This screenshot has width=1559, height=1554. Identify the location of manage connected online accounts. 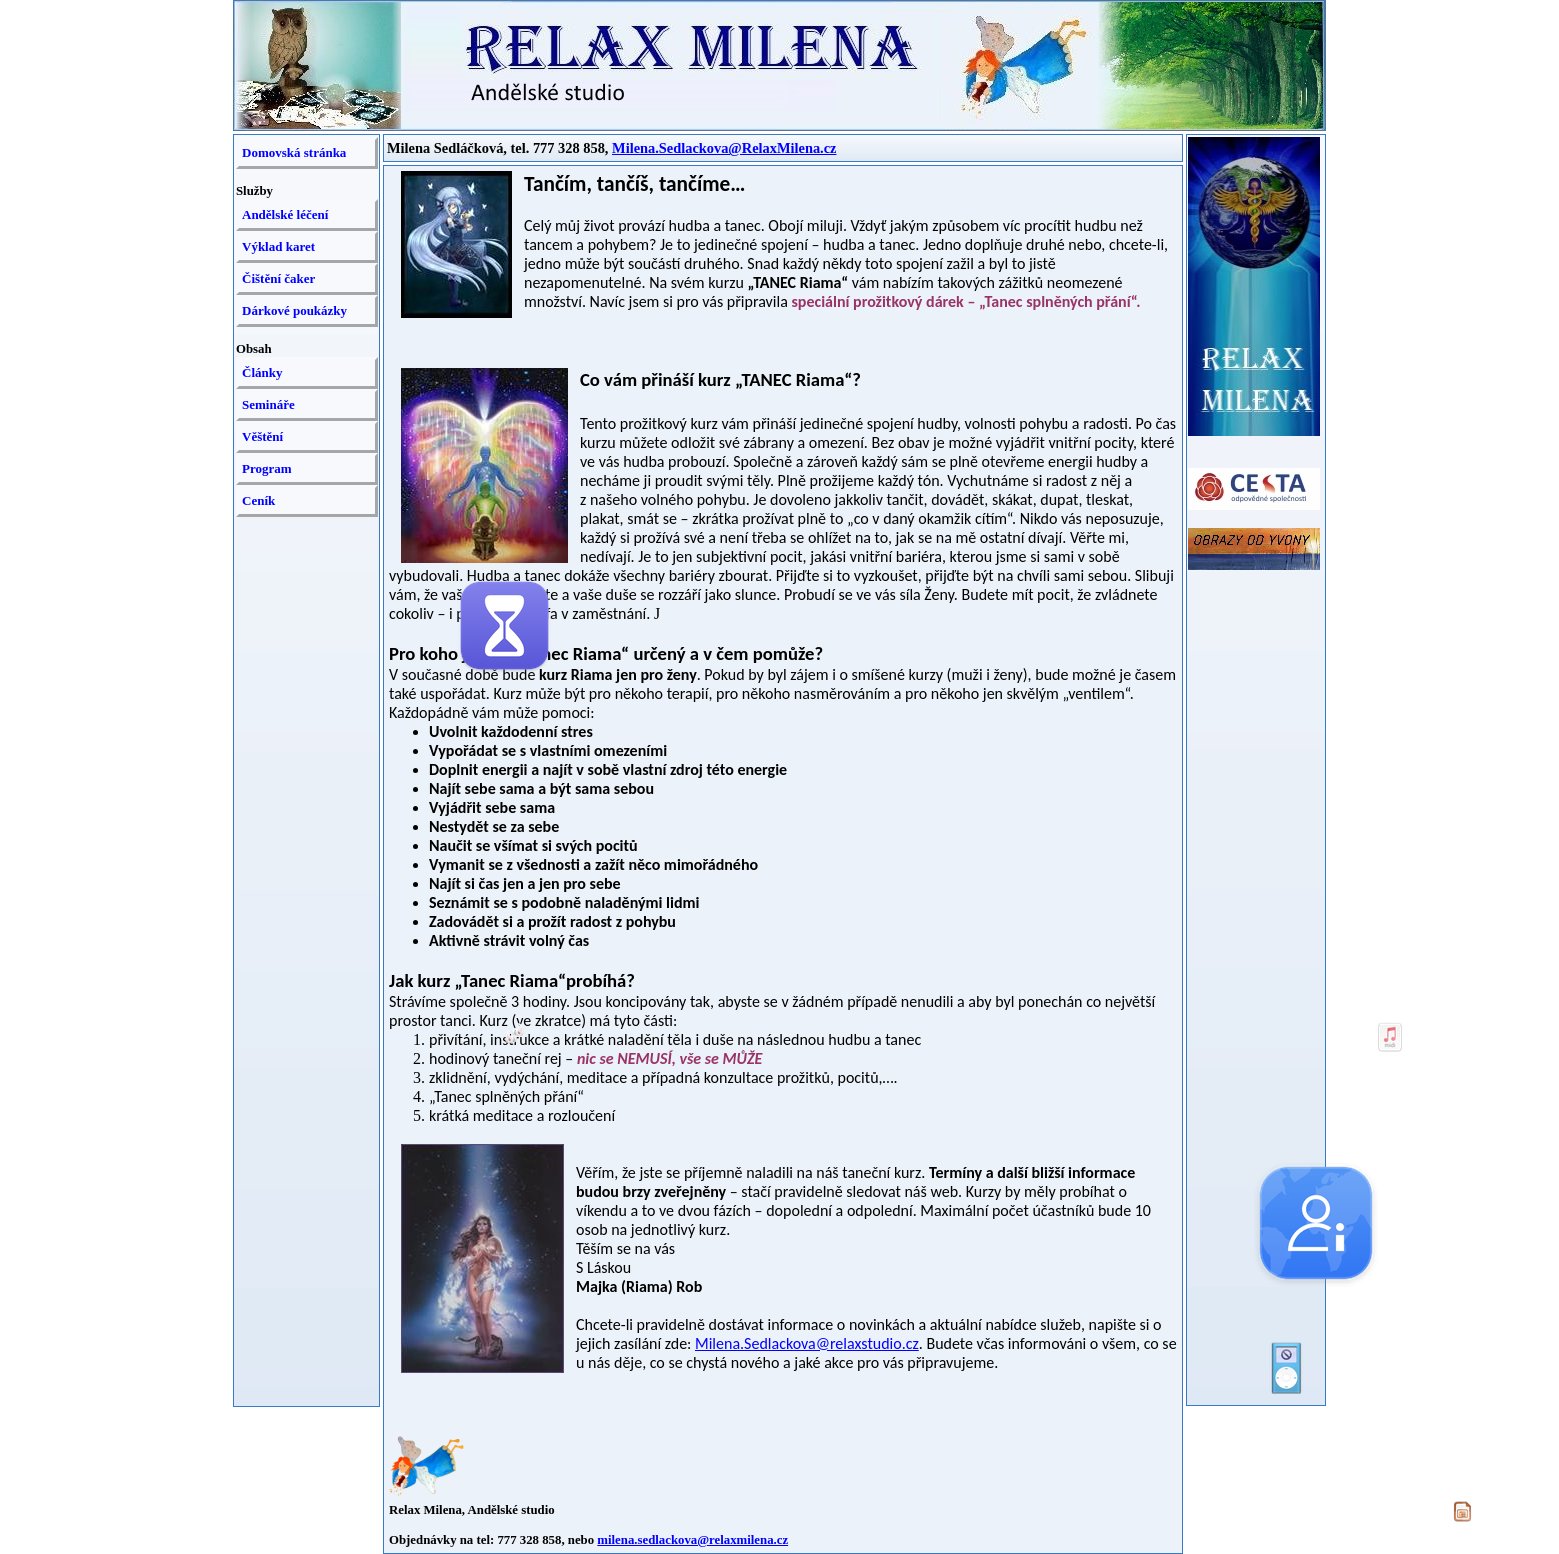
(1316, 1225).